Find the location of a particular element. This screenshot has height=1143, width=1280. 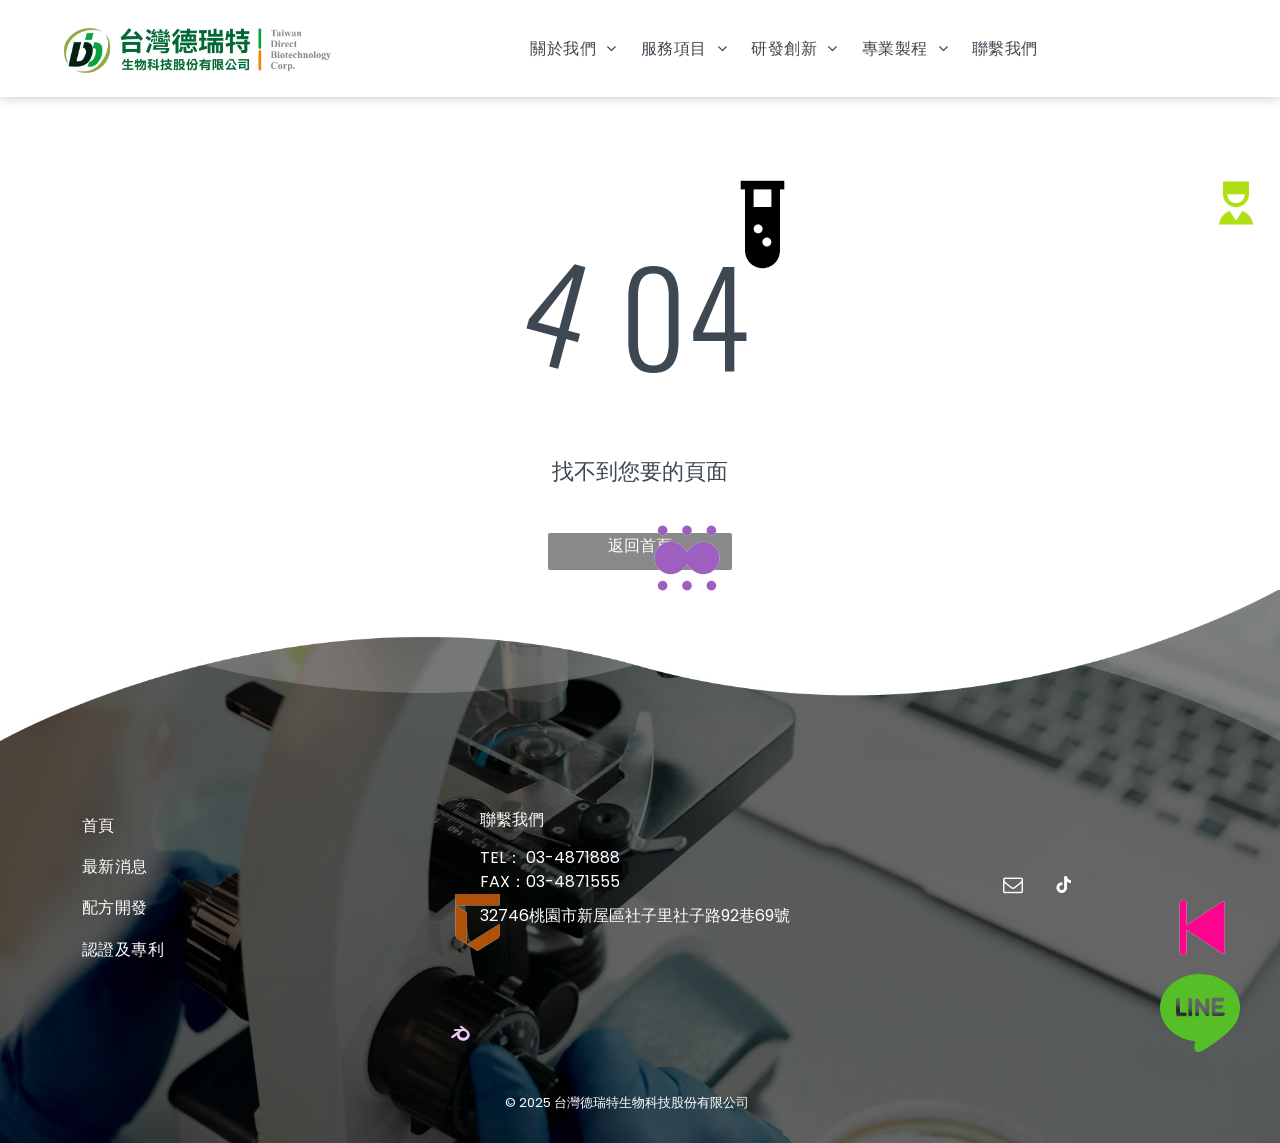

skip to previous track is located at coordinates (1200, 927).